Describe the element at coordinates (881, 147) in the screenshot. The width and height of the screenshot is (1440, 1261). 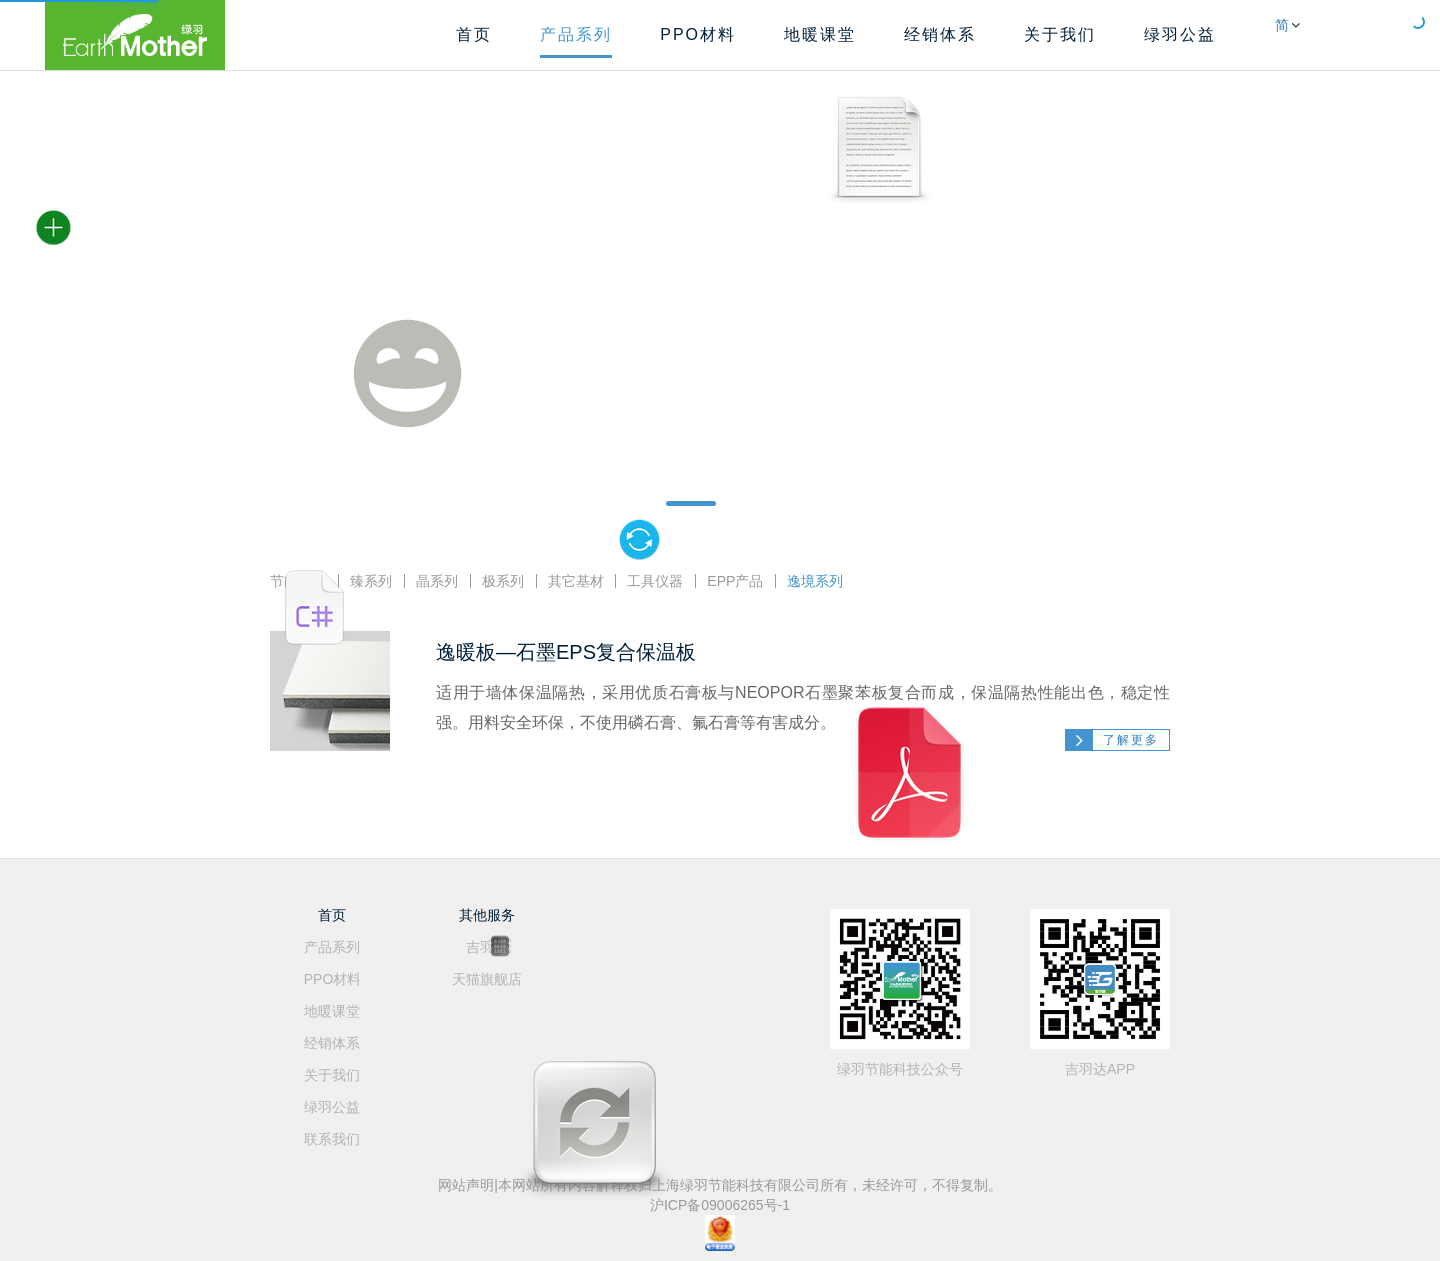
I see `a plain text file or document` at that location.